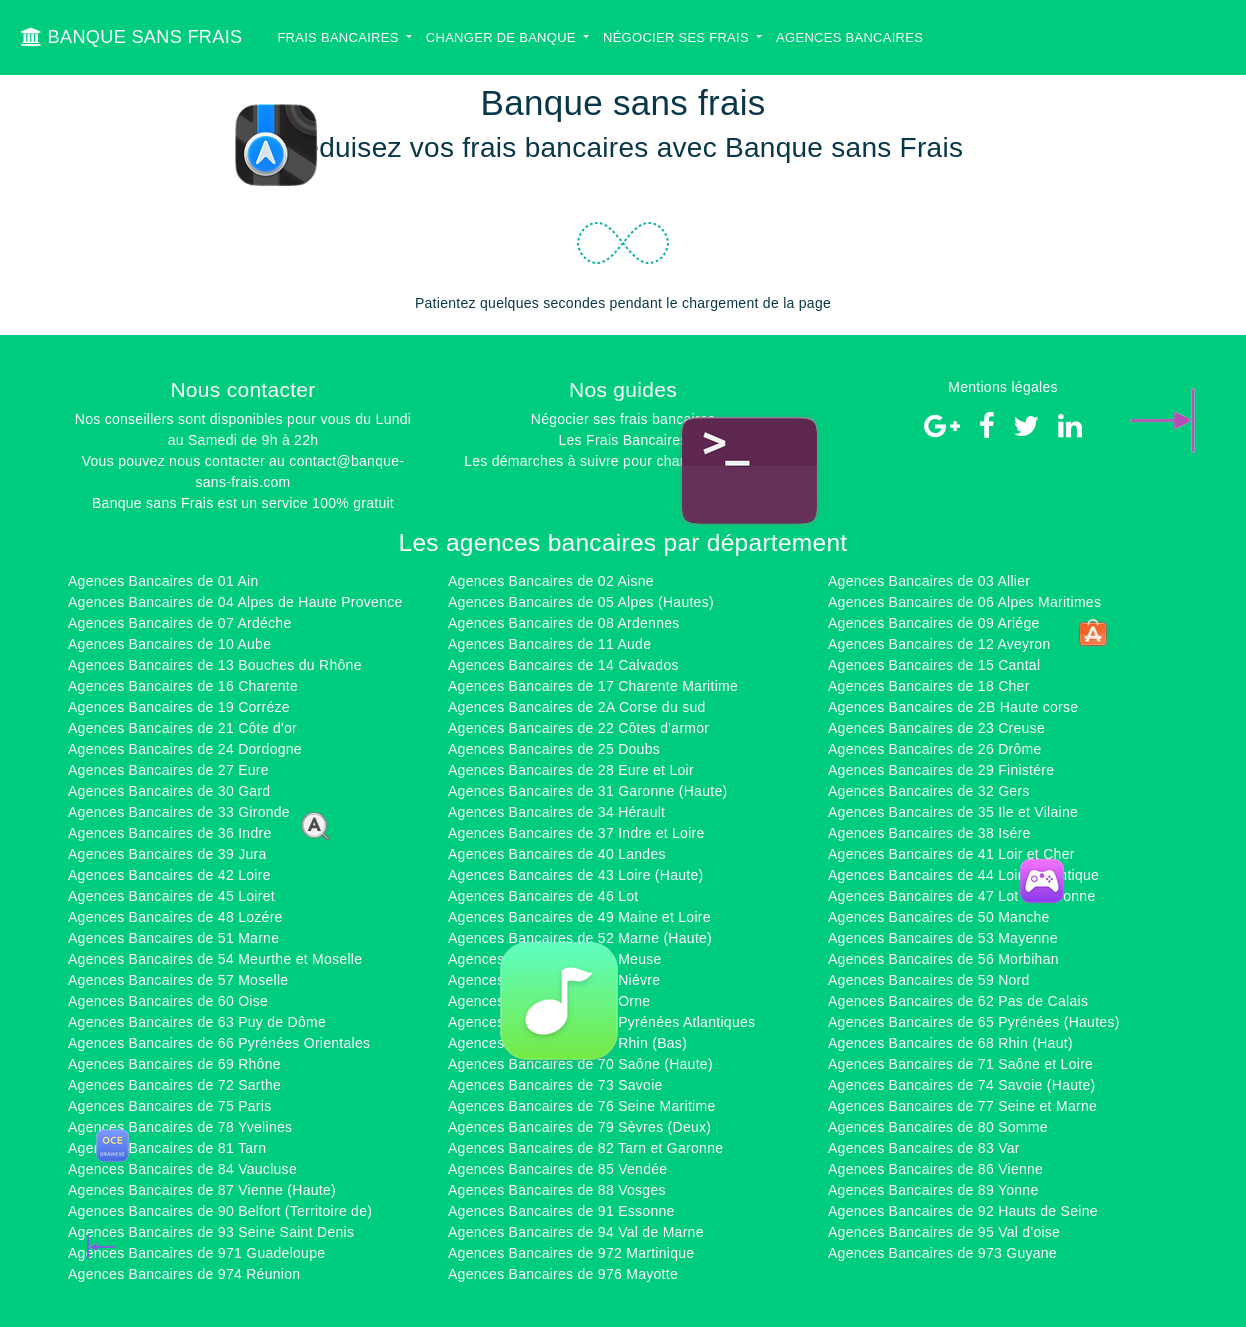 The image size is (1246, 1327). I want to click on open OCE DRAWEXE application, so click(112, 1145).